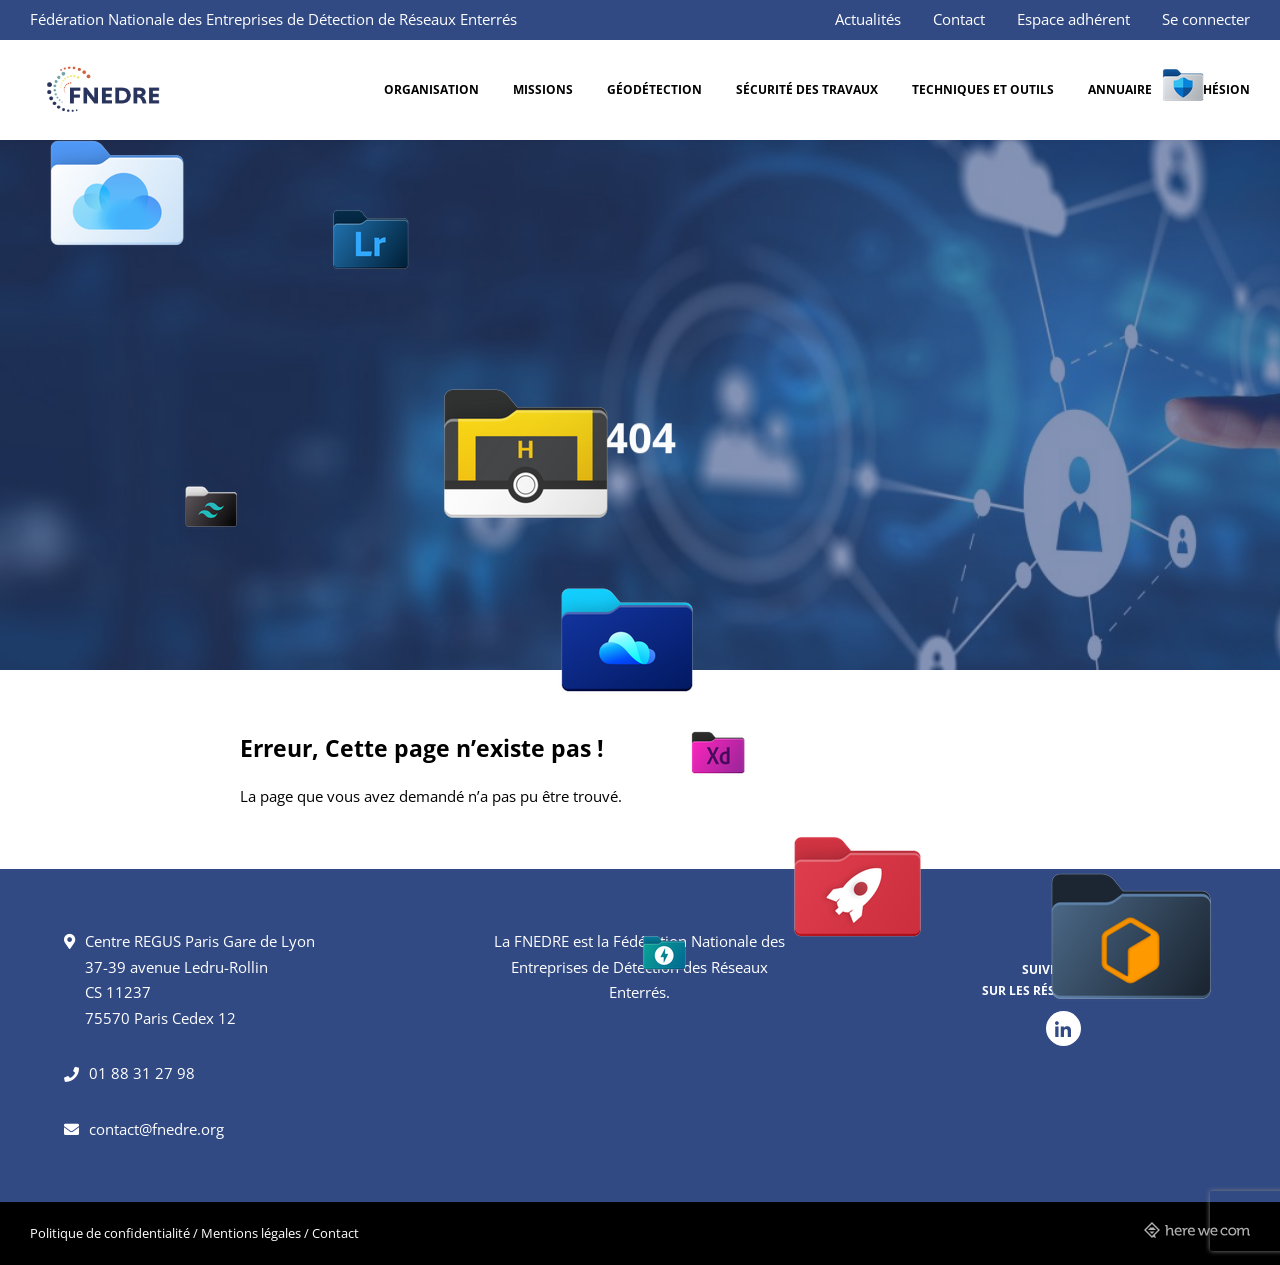  What do you see at coordinates (664, 954) in the screenshot?
I see `open fastapi project folder` at bounding box center [664, 954].